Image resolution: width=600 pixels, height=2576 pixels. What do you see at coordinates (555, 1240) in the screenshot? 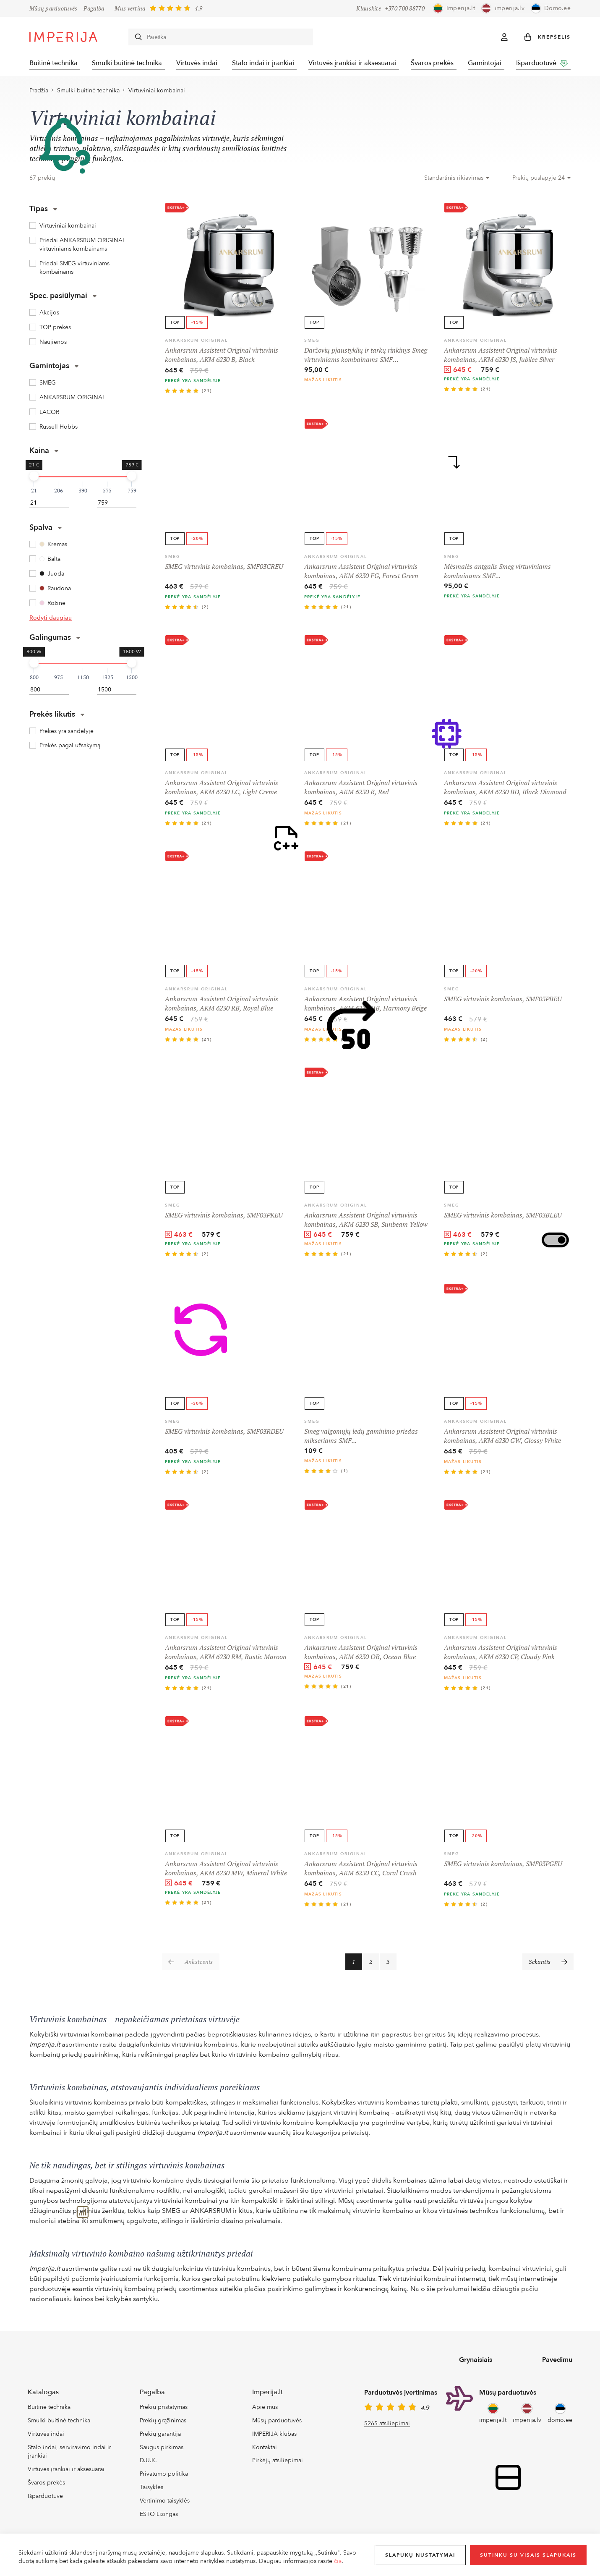
I see `toggle switch in the on/enabled state` at bounding box center [555, 1240].